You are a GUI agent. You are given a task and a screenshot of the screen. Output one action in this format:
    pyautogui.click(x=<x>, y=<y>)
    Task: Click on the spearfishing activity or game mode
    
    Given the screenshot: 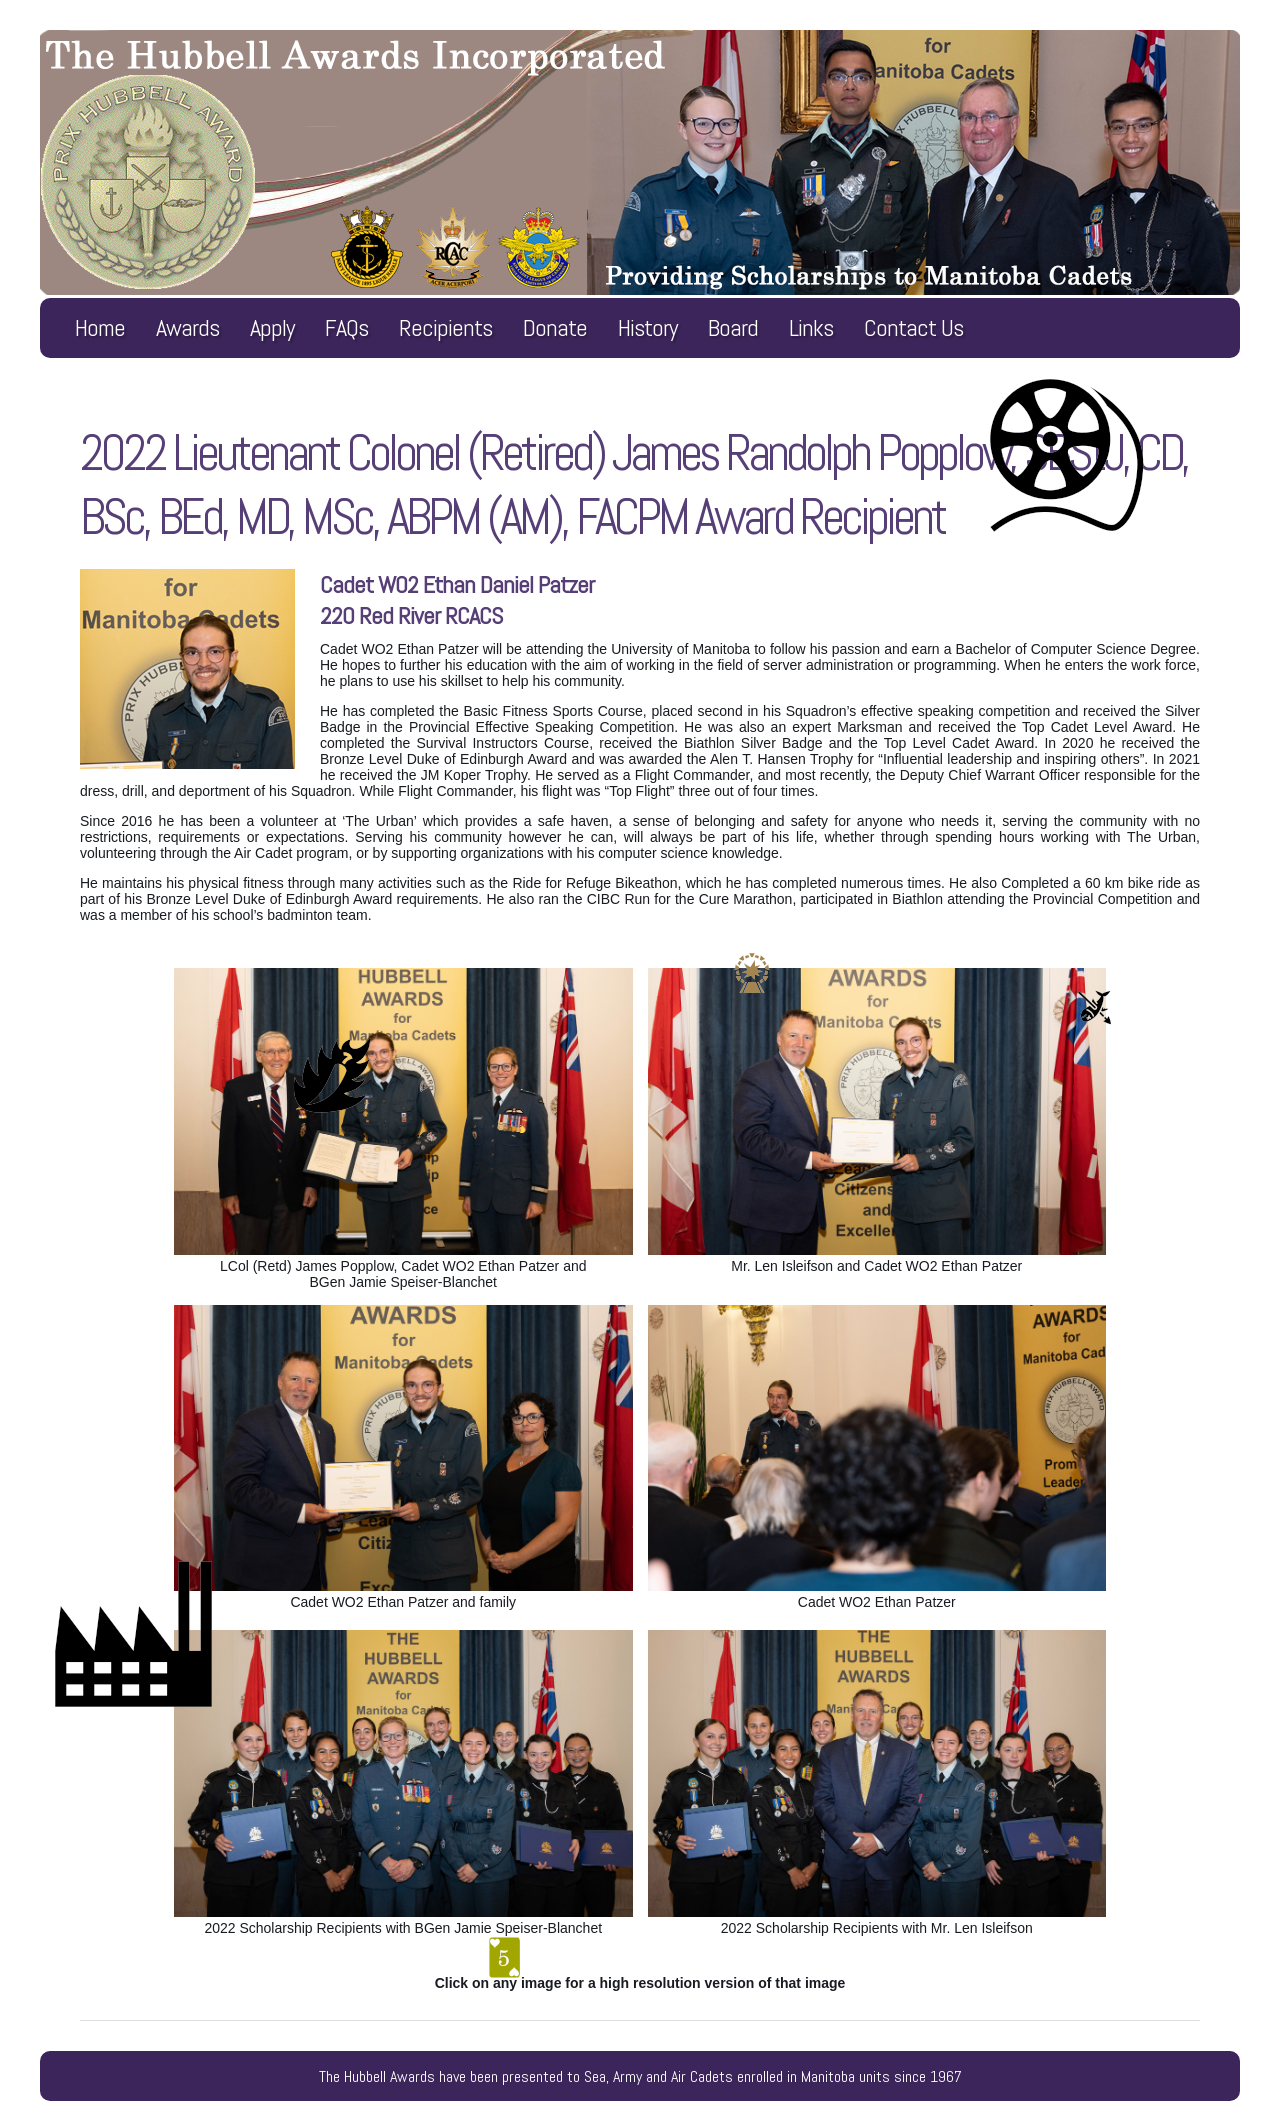 What is the action you would take?
    pyautogui.click(x=1094, y=1007)
    